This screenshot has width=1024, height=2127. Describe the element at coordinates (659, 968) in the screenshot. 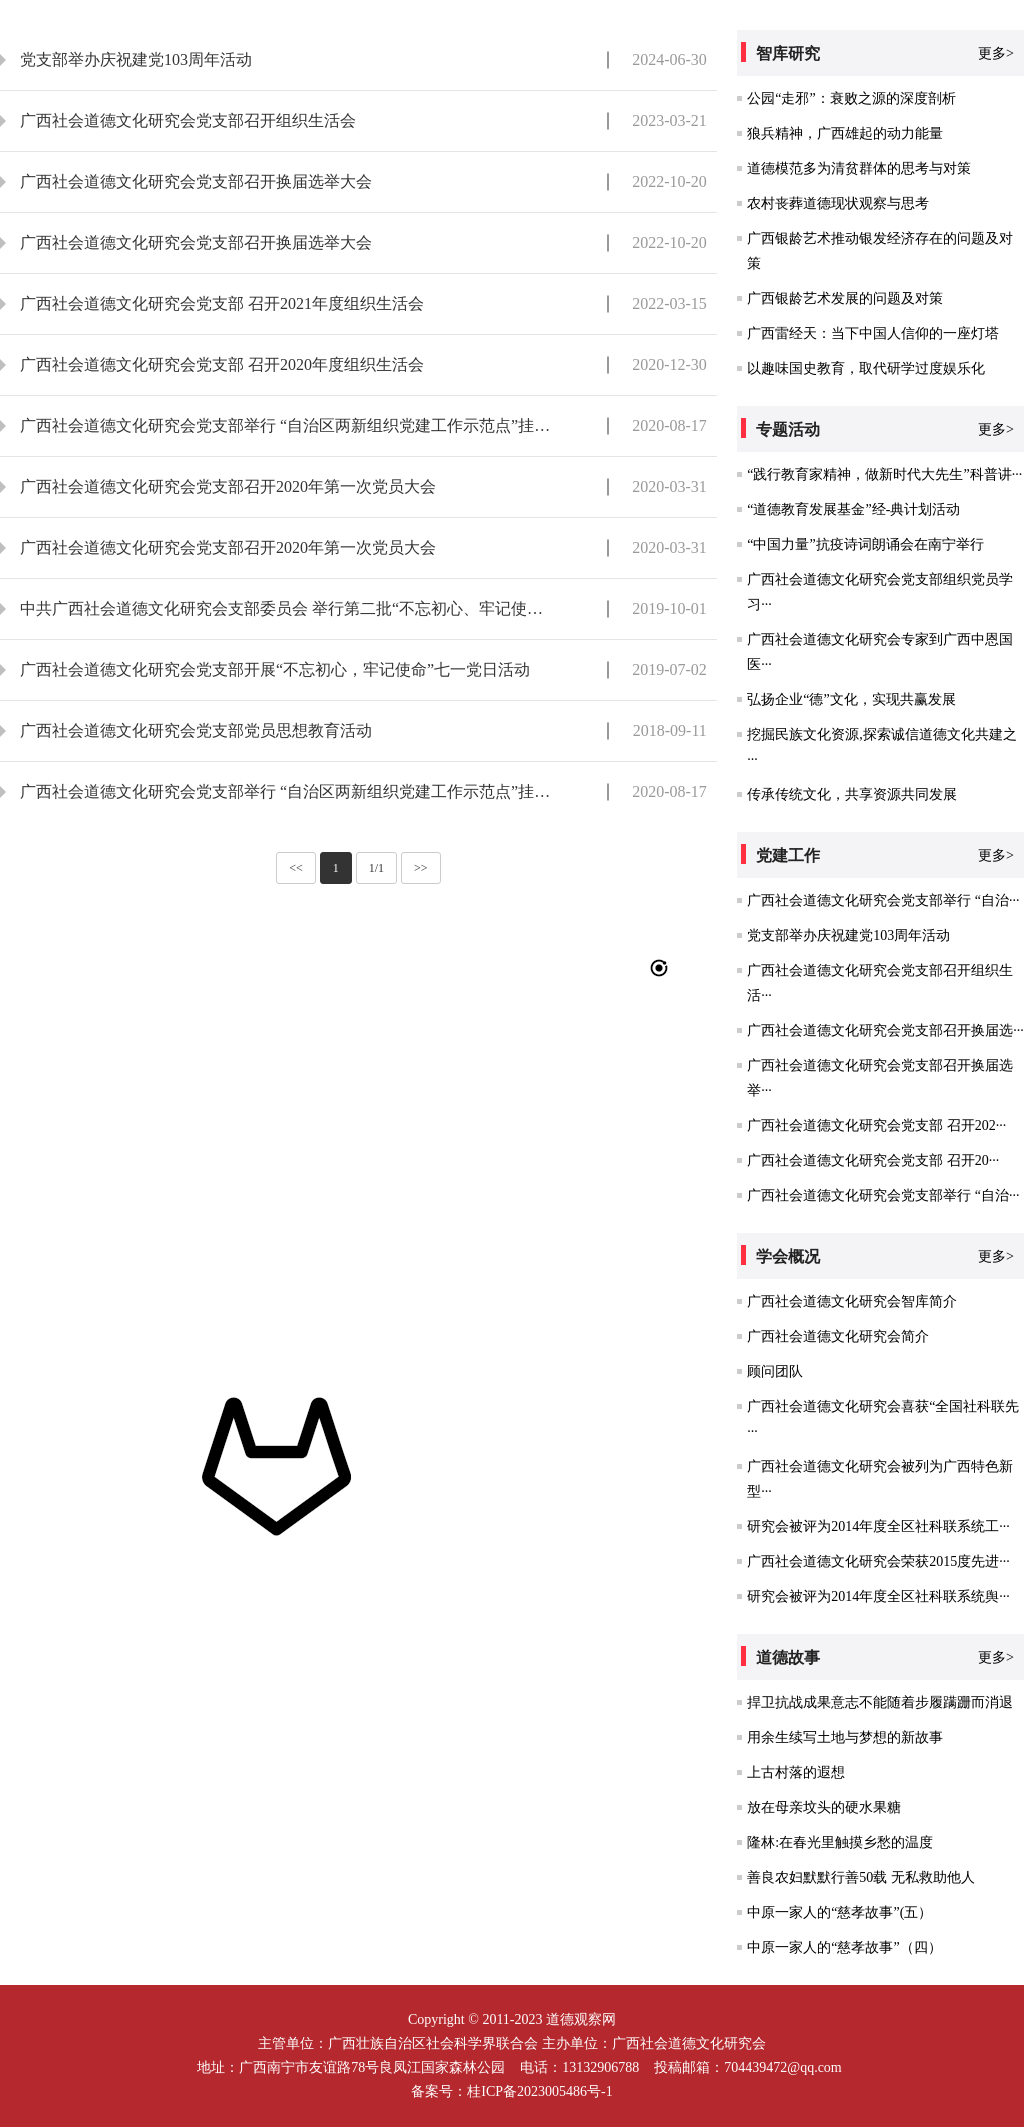

I see `ionic framework logo` at that location.